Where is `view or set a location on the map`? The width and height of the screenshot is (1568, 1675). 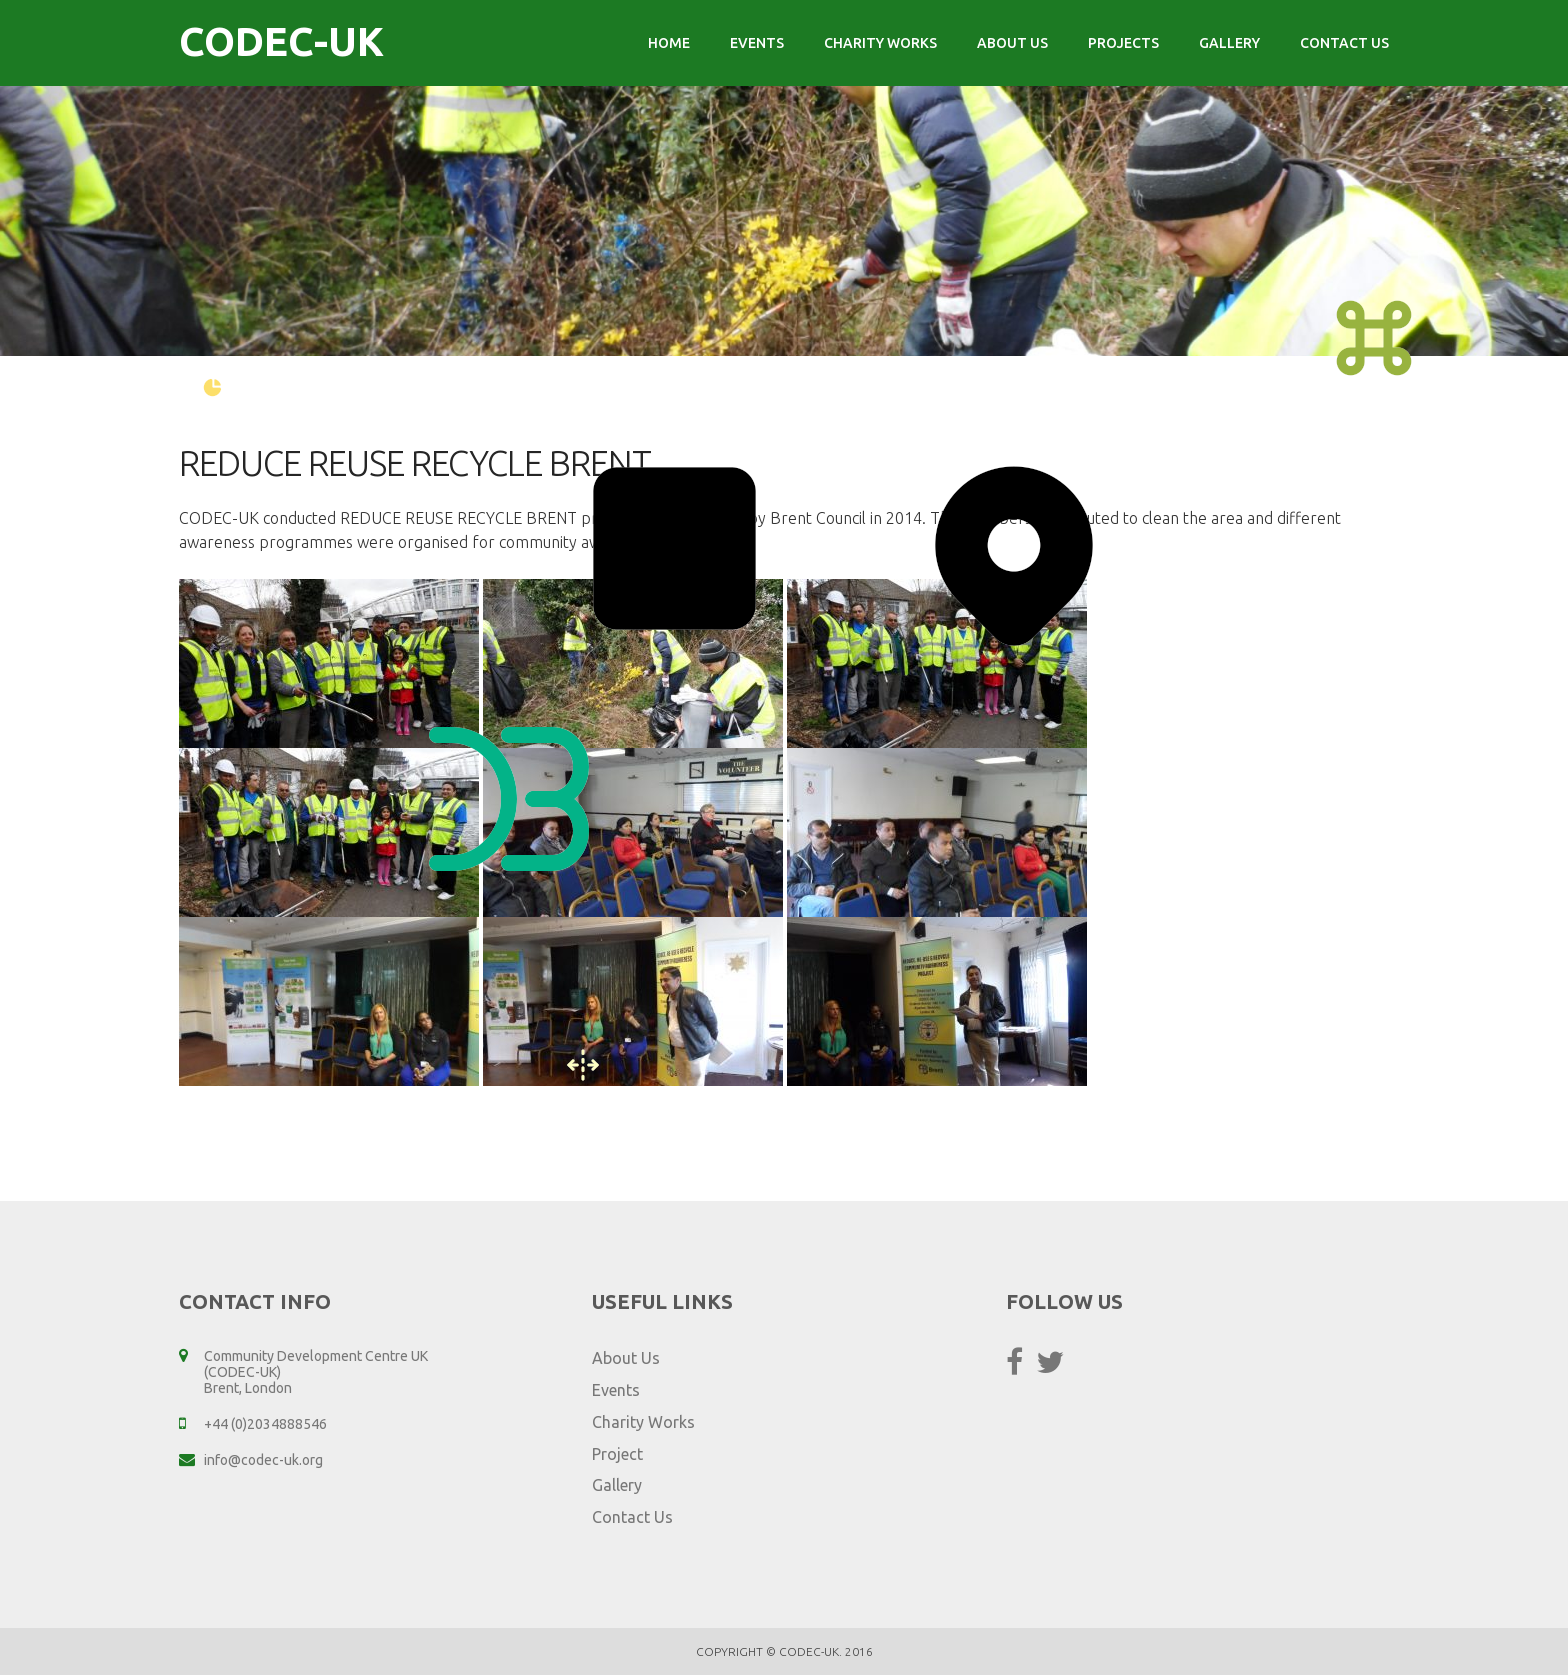 view or set a location on the map is located at coordinates (1014, 554).